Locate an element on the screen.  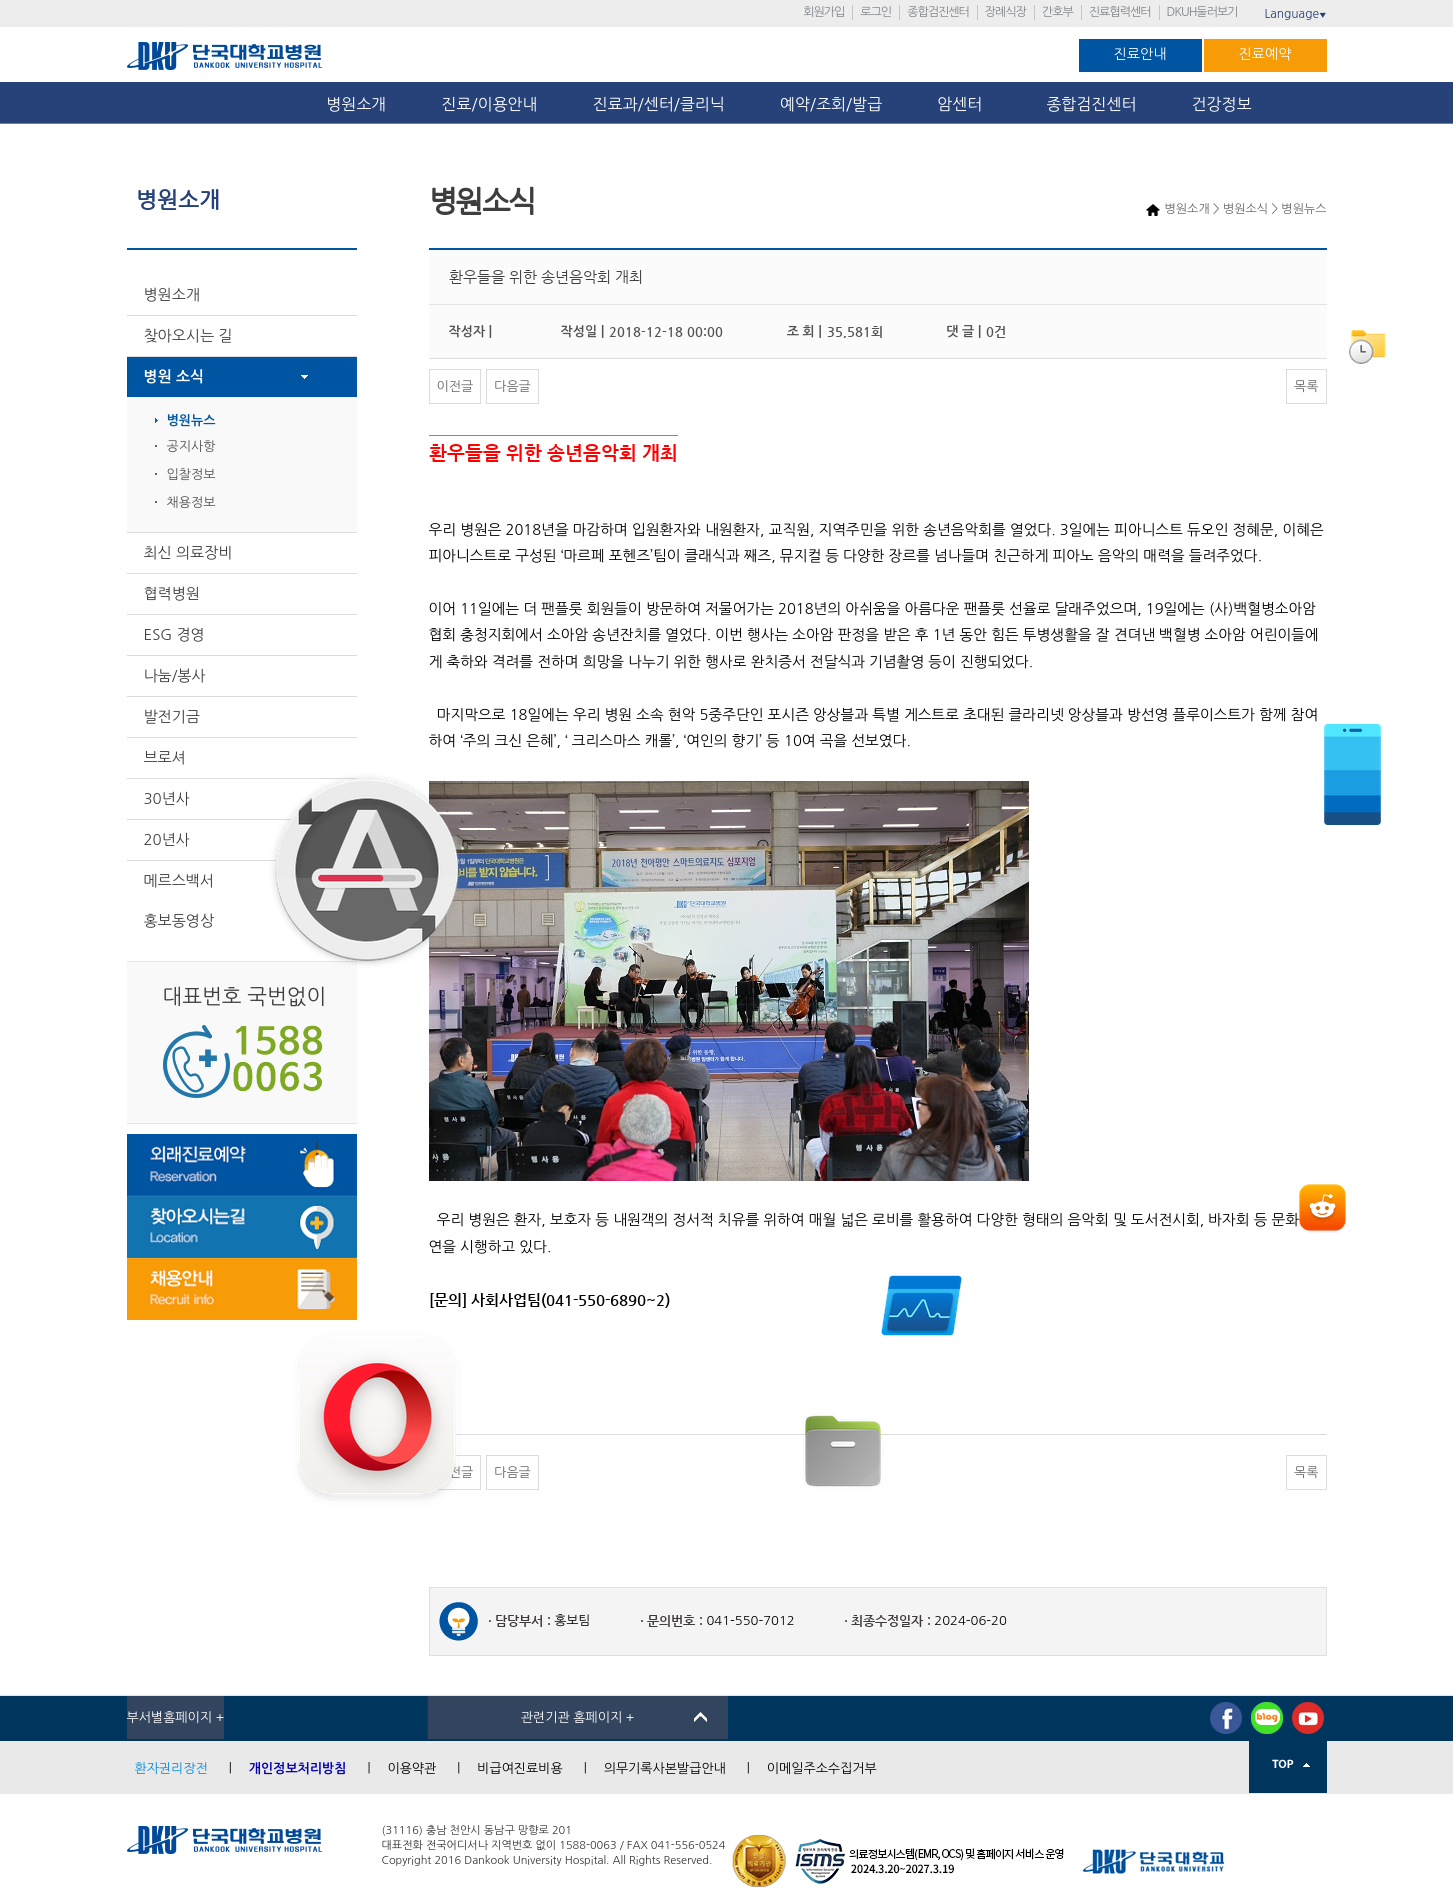
open the your phone companion app is located at coordinates (1352, 774).